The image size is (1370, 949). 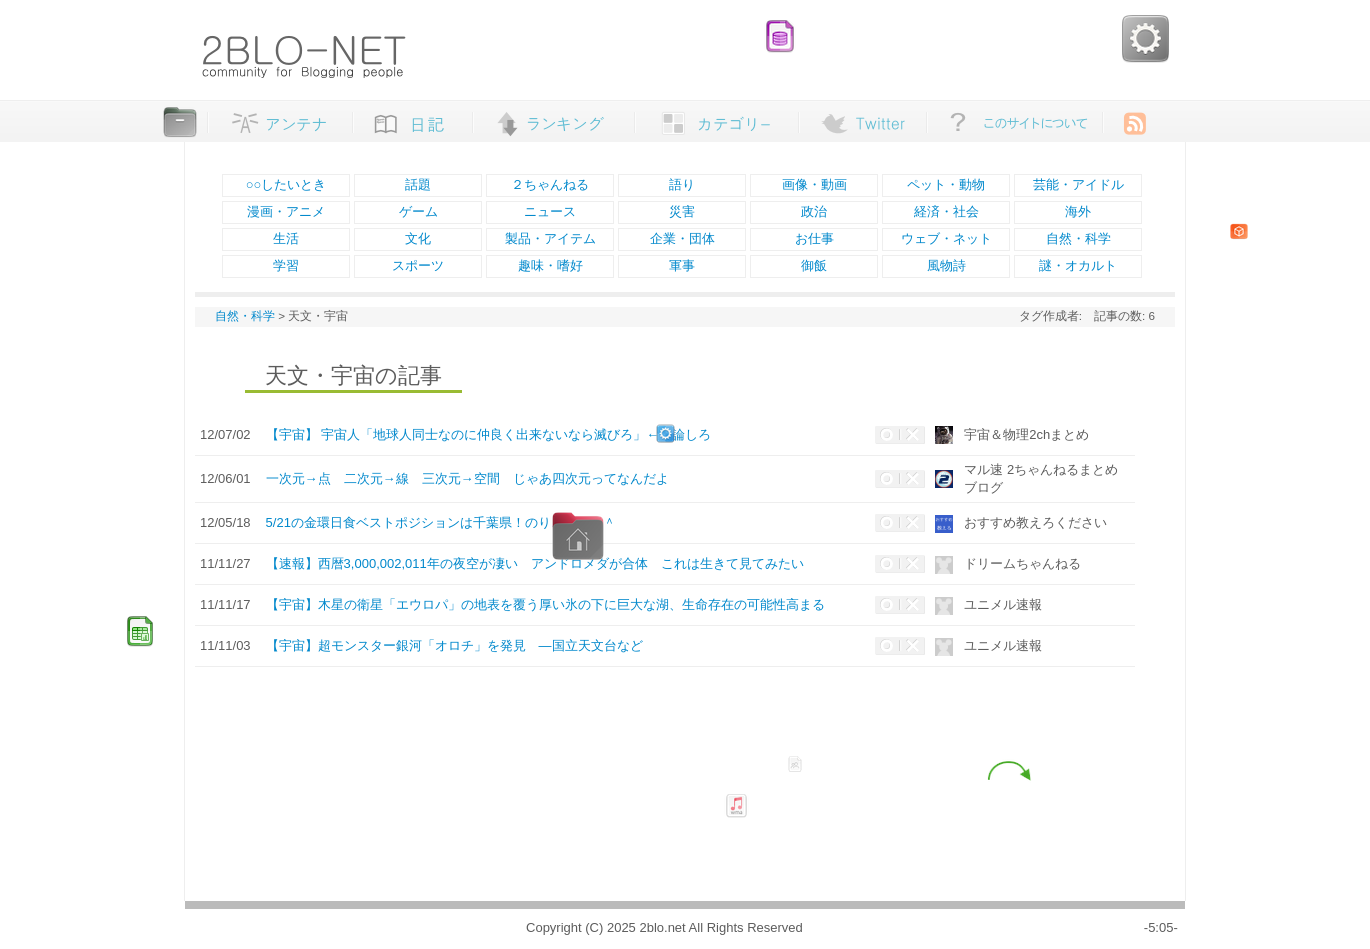 I want to click on credits or attribution file, so click(x=795, y=764).